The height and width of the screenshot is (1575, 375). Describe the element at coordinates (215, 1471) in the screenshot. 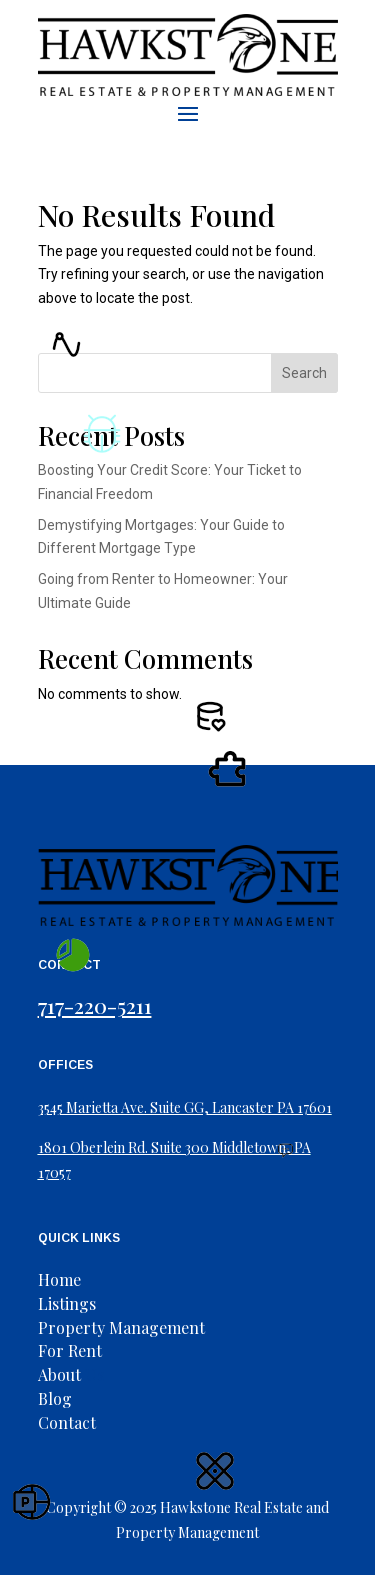

I see `access health or first aid resources` at that location.